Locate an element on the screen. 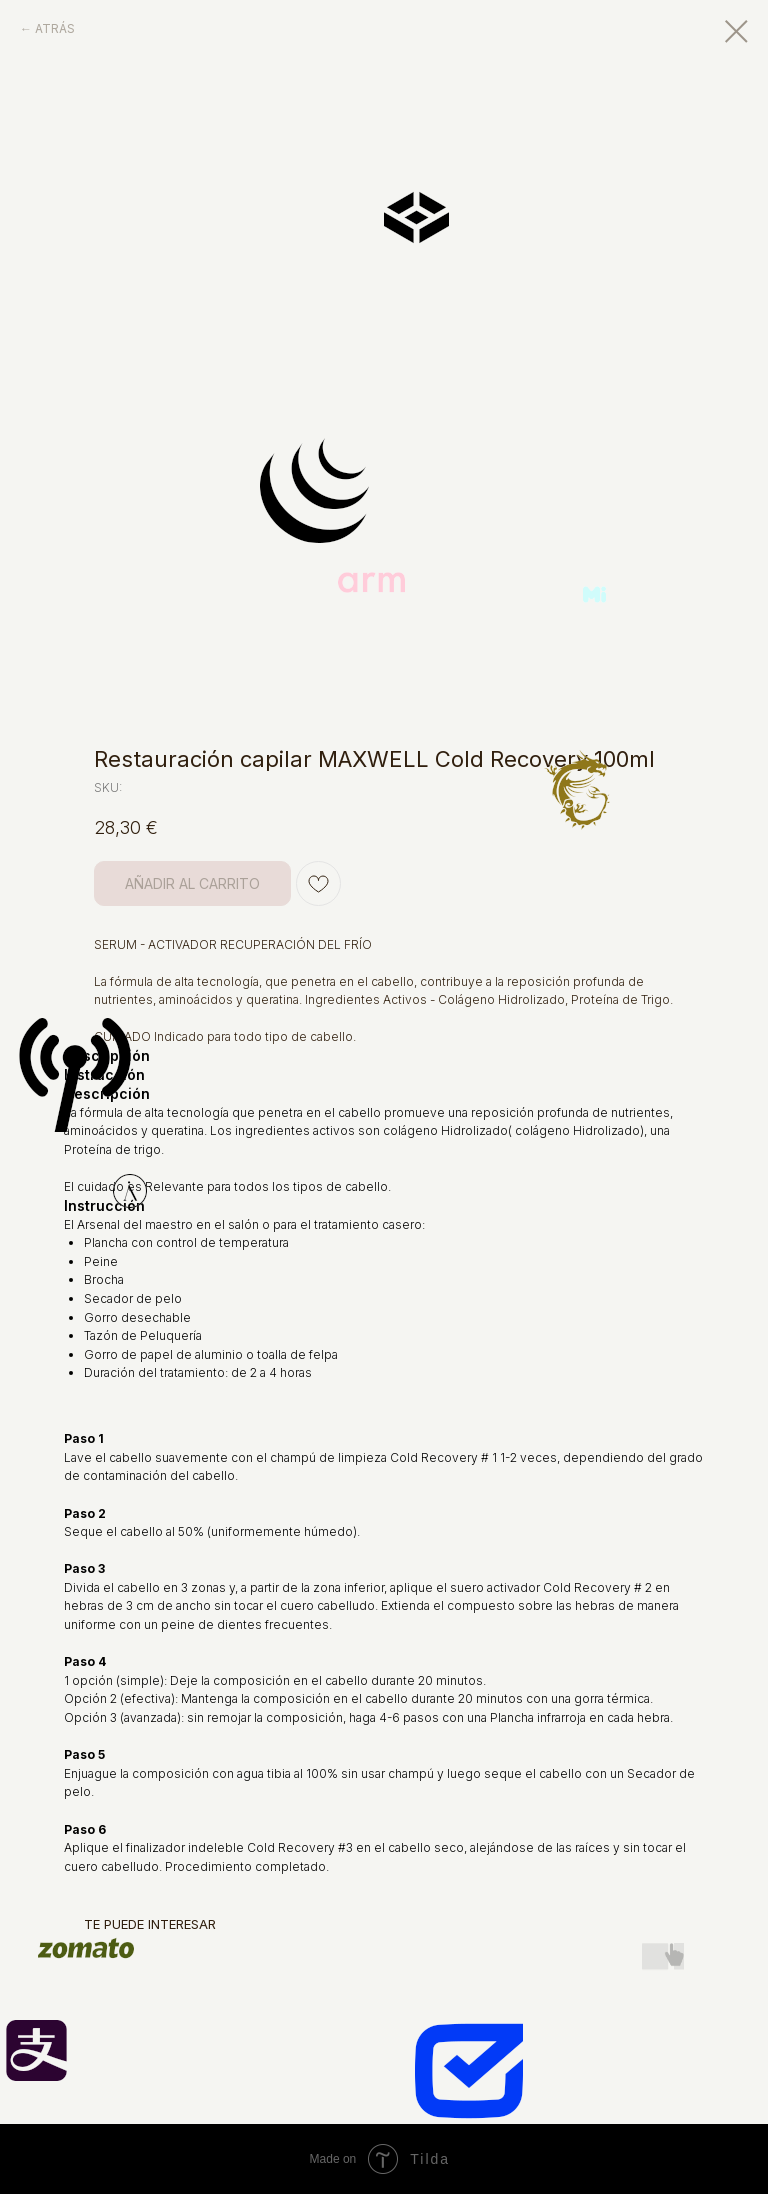  Arm company logo is located at coordinates (371, 582).